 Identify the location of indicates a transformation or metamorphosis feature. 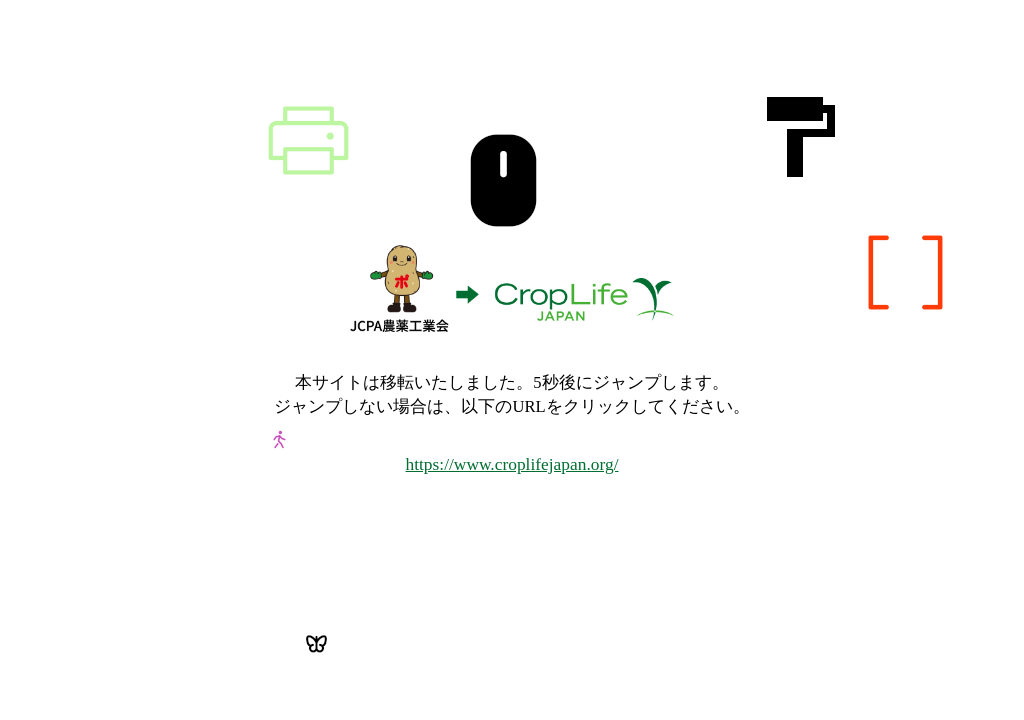
(316, 643).